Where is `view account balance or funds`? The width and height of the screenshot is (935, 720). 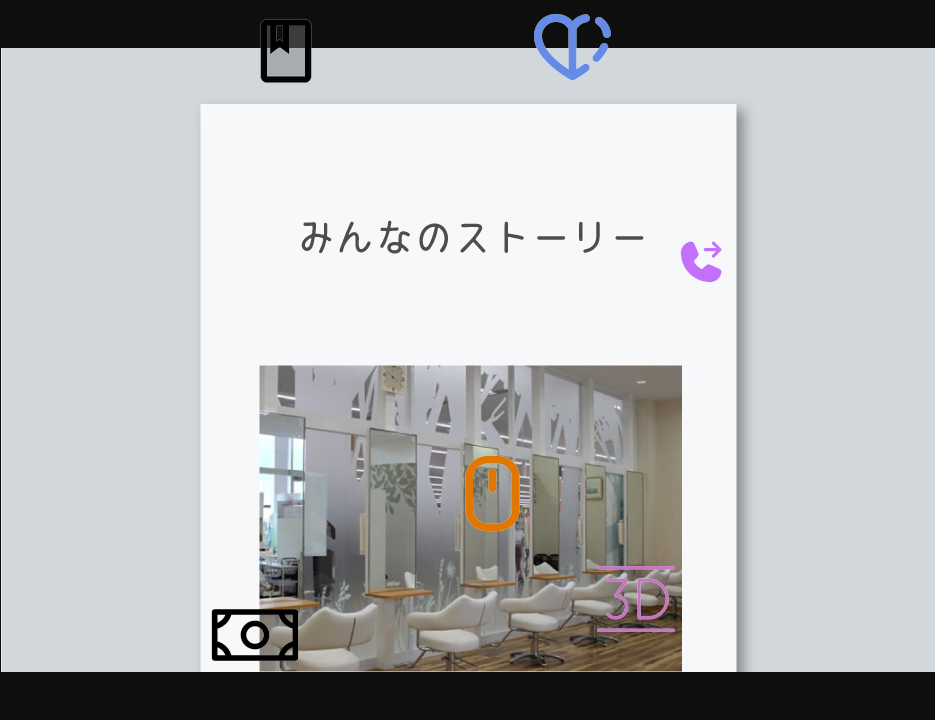 view account balance or funds is located at coordinates (255, 635).